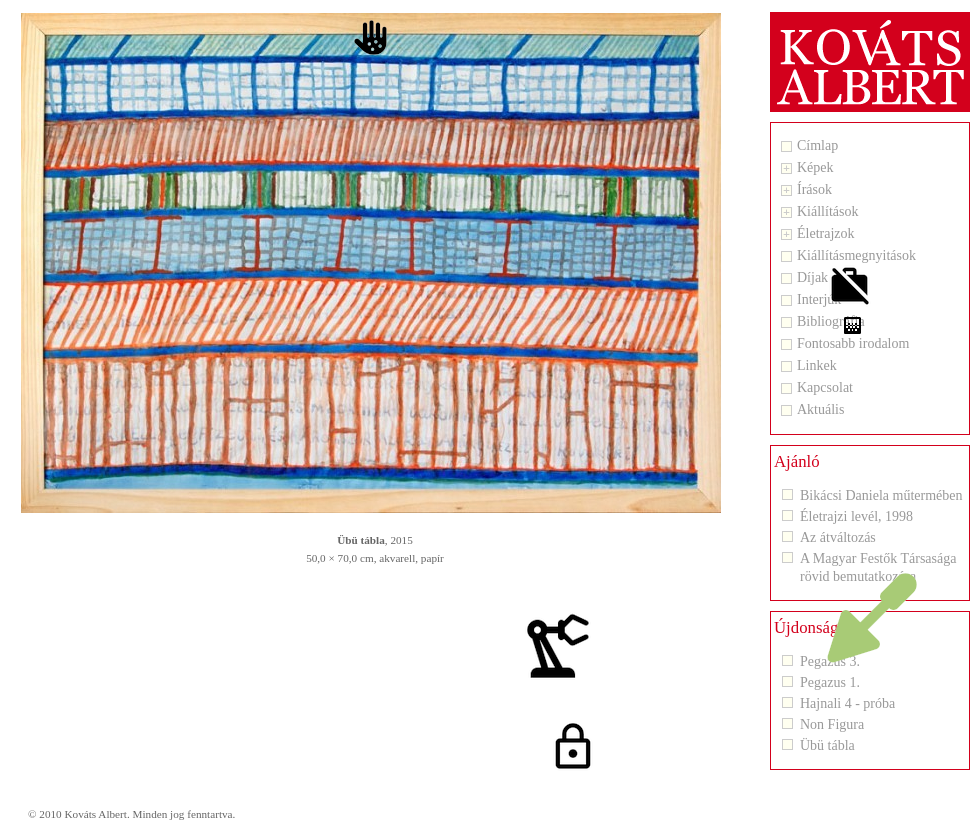 The height and width of the screenshot is (835, 970). Describe the element at coordinates (573, 747) in the screenshot. I see `lock or secure this item` at that location.